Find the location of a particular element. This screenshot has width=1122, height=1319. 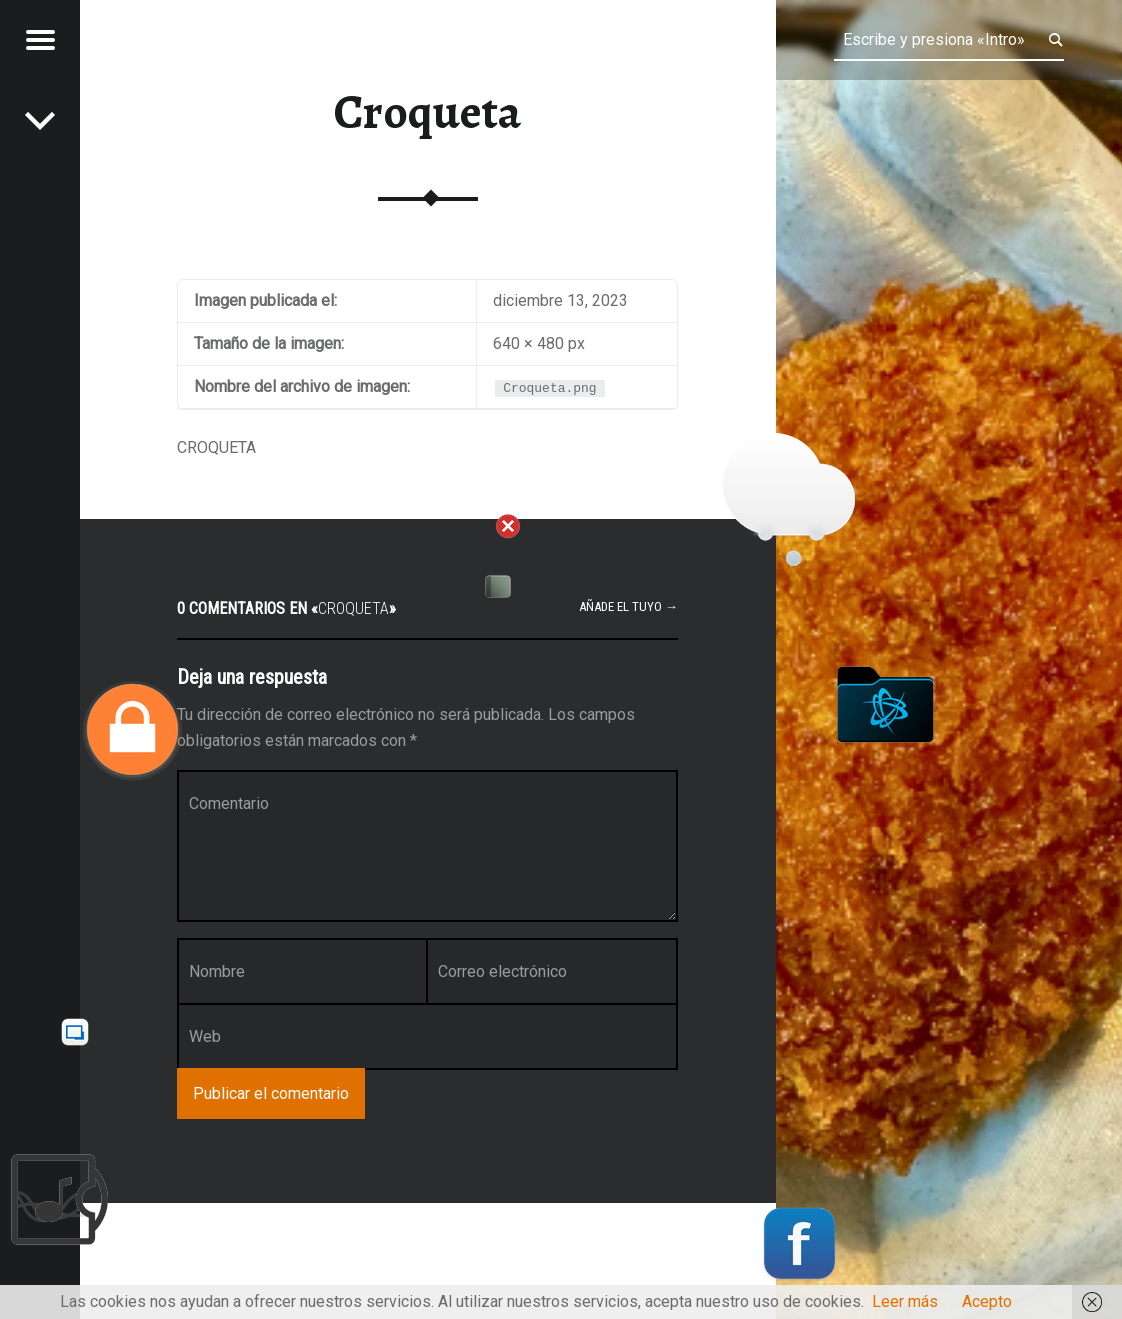

open remote desktop manager is located at coordinates (75, 1032).